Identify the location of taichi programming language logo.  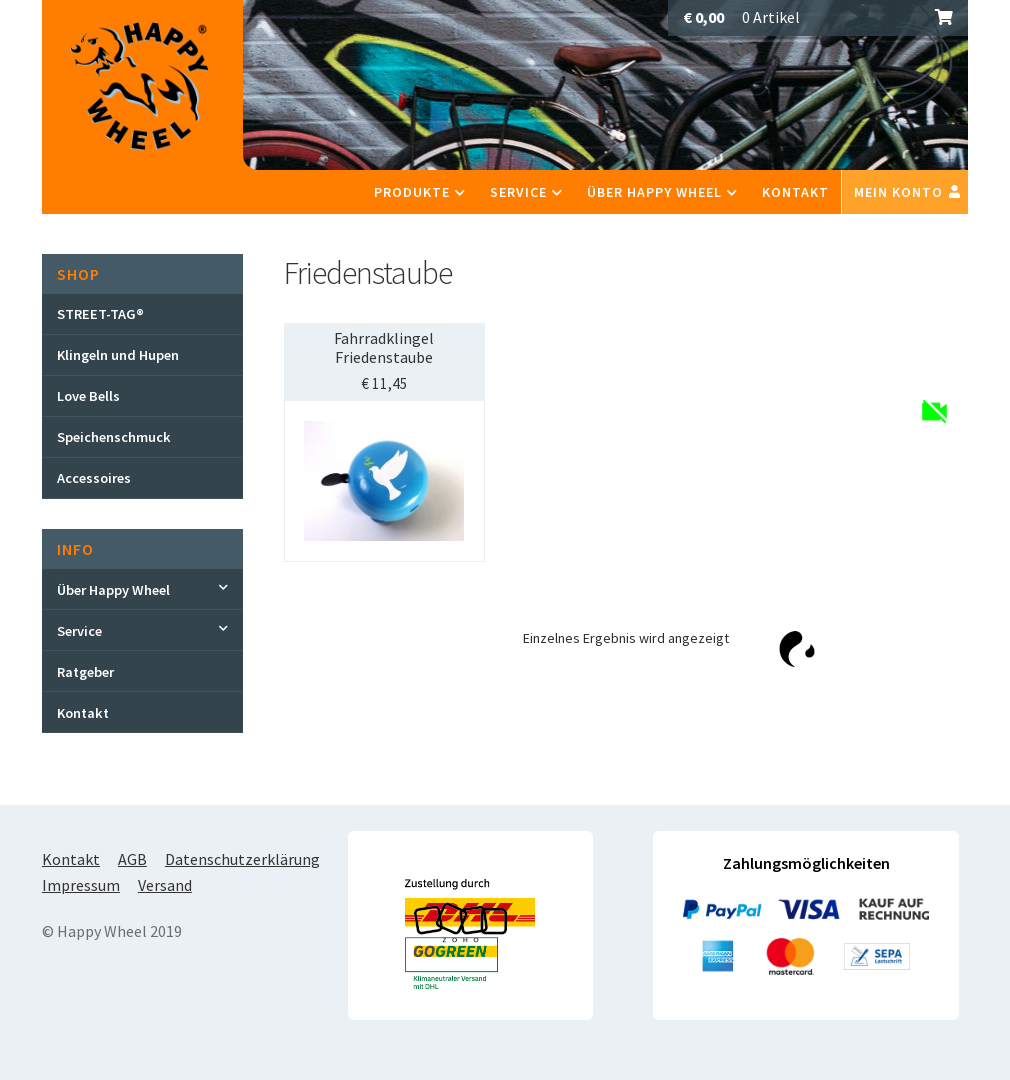
(797, 649).